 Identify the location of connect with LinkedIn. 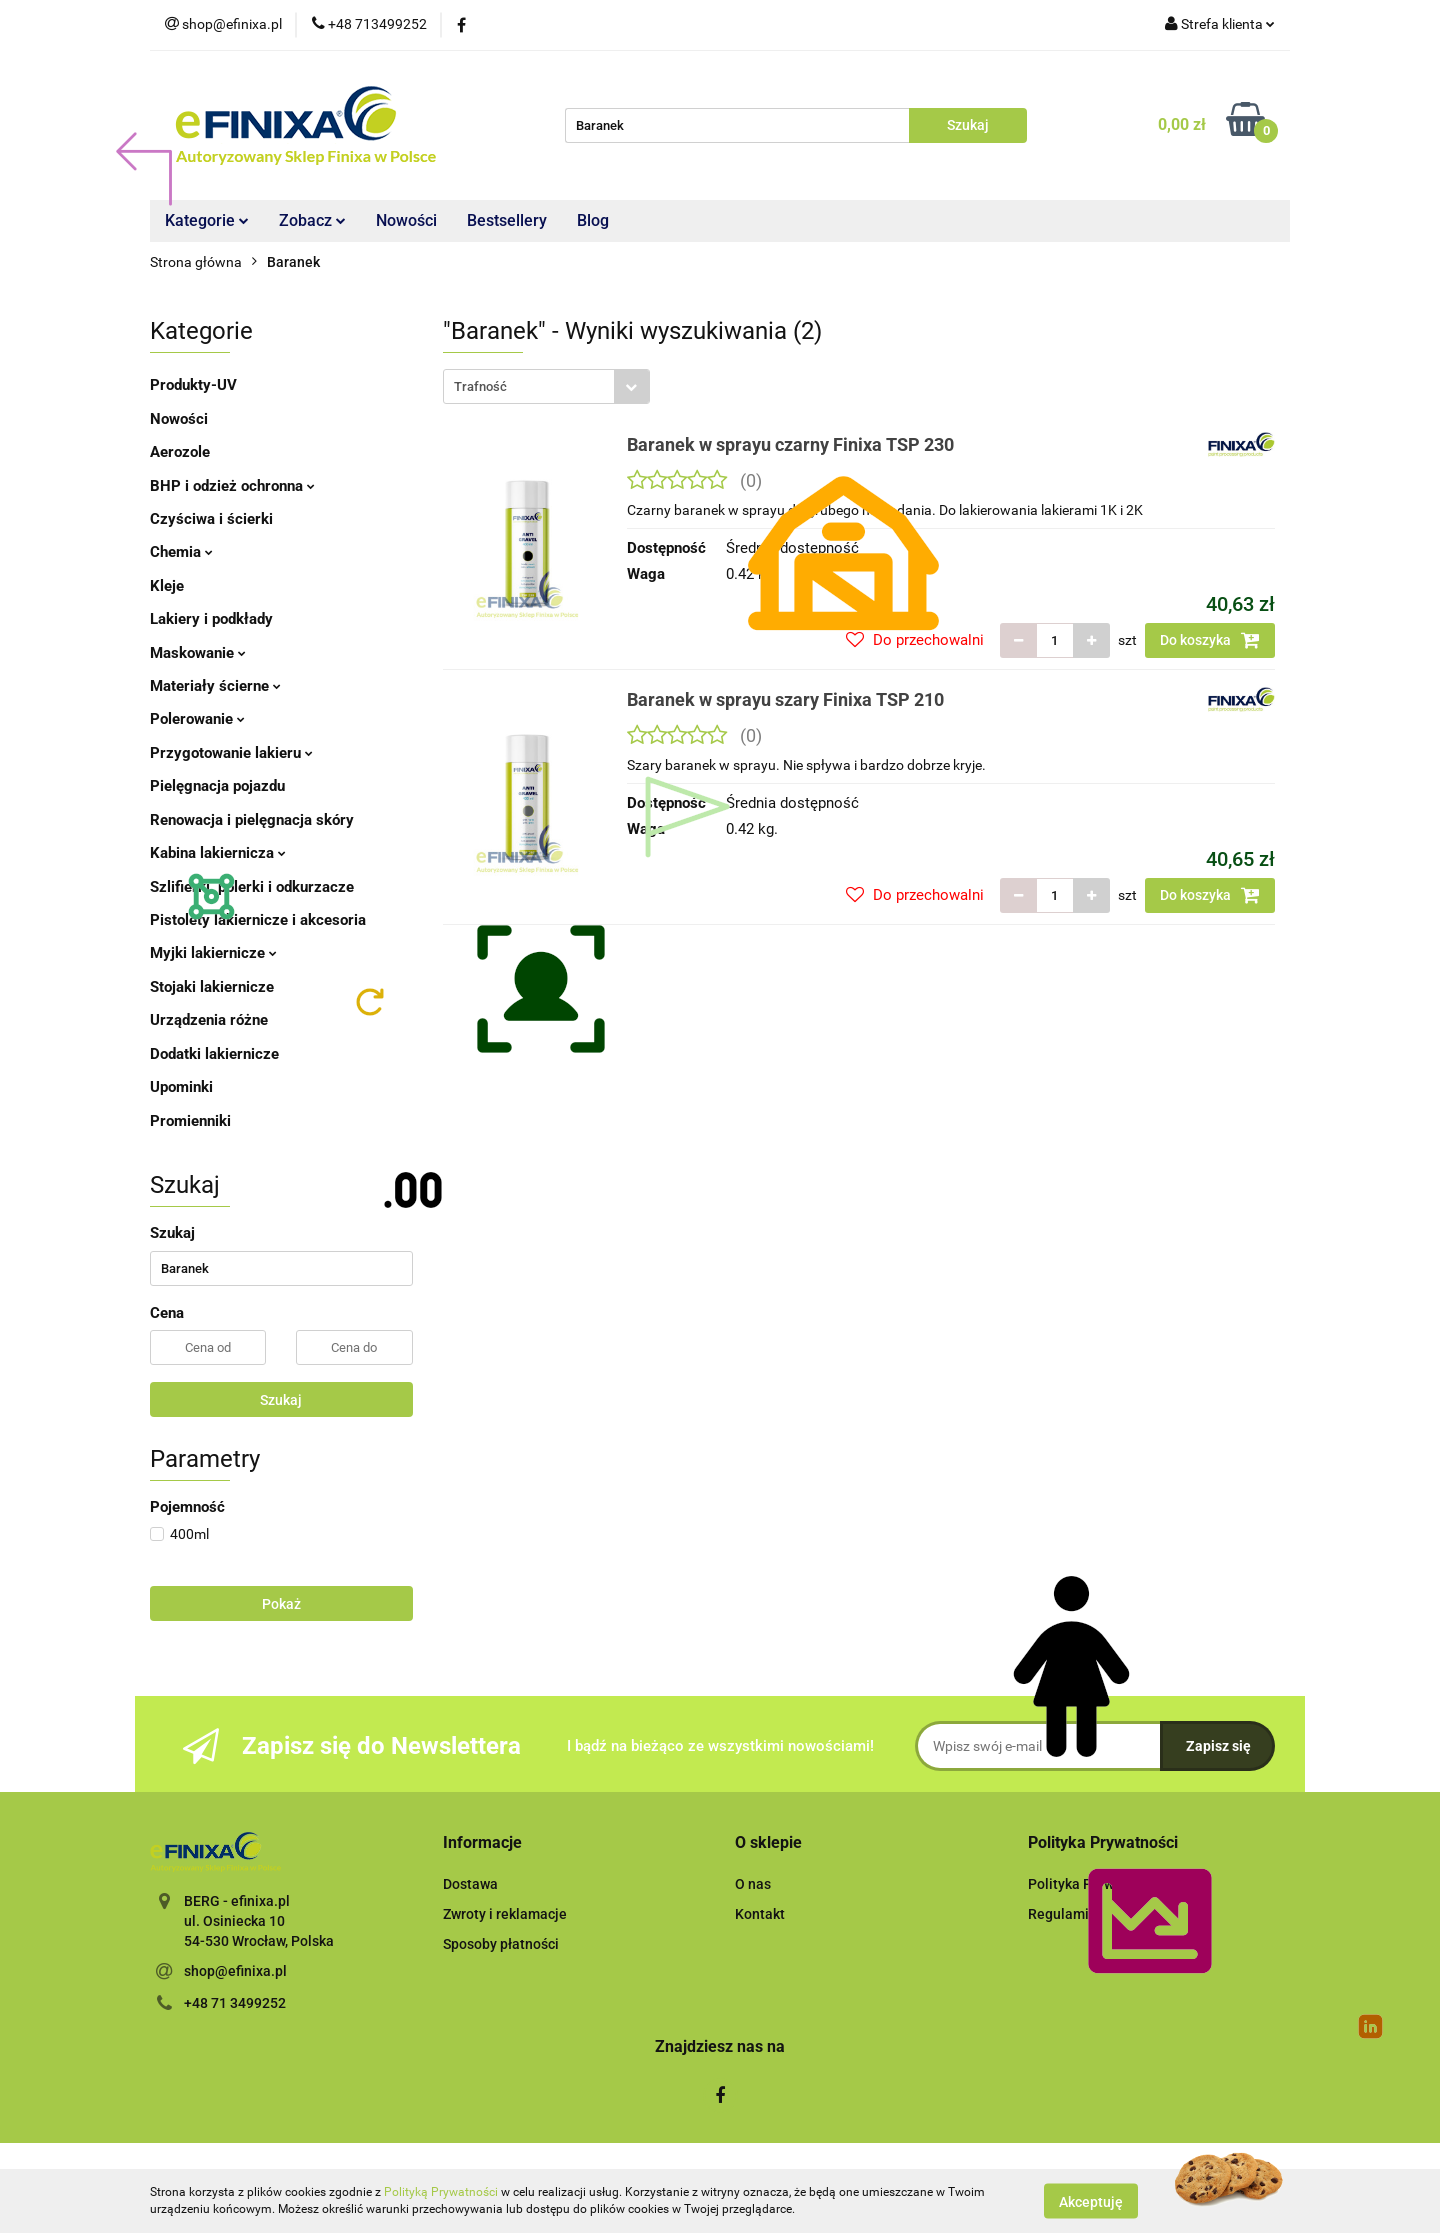
(1370, 2026).